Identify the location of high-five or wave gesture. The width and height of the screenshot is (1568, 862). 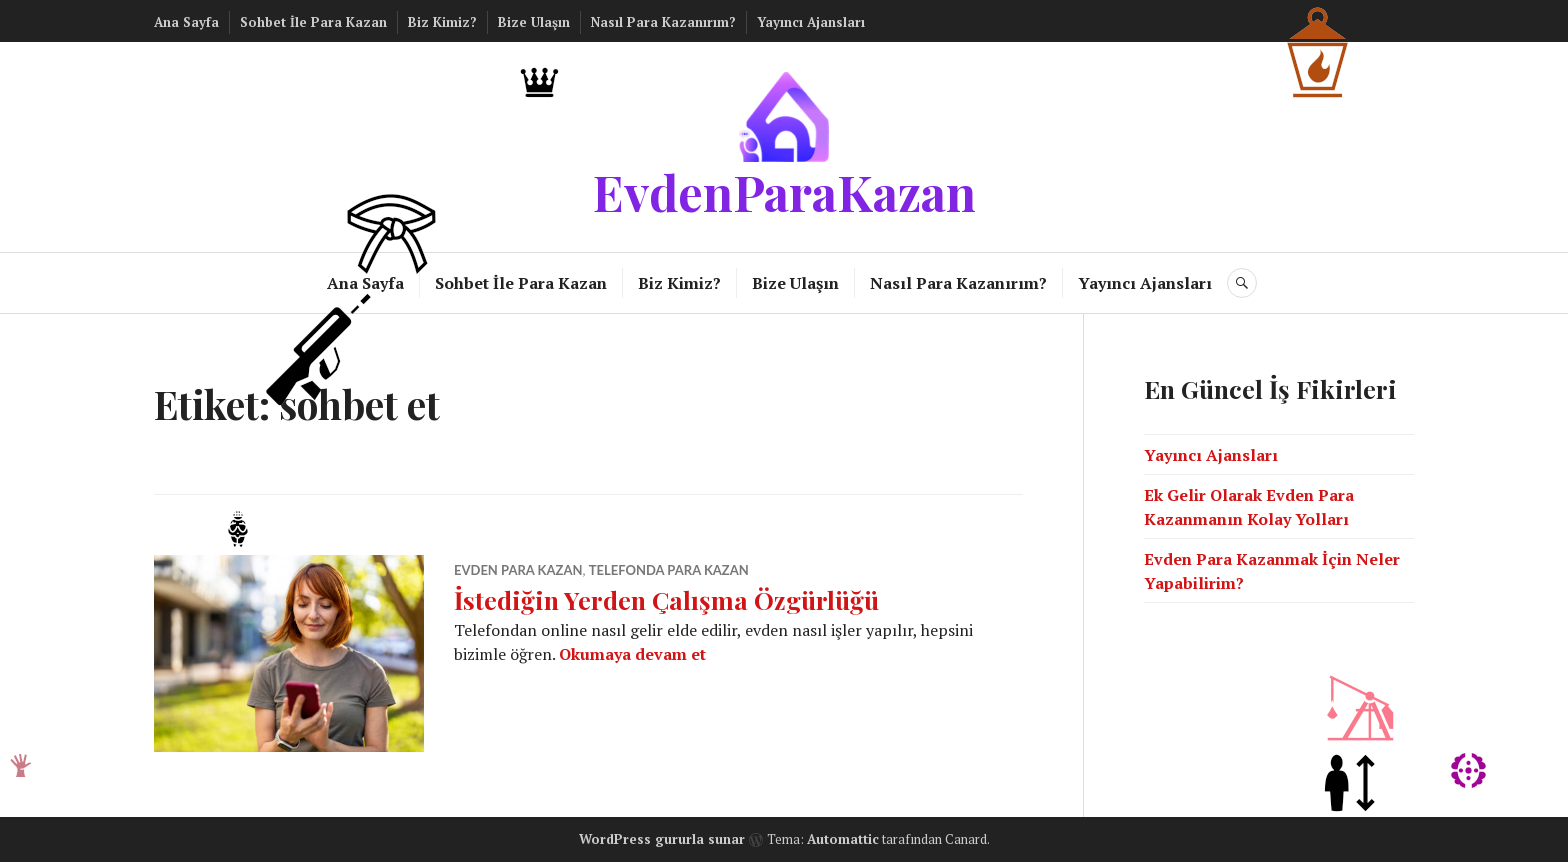
(20, 765).